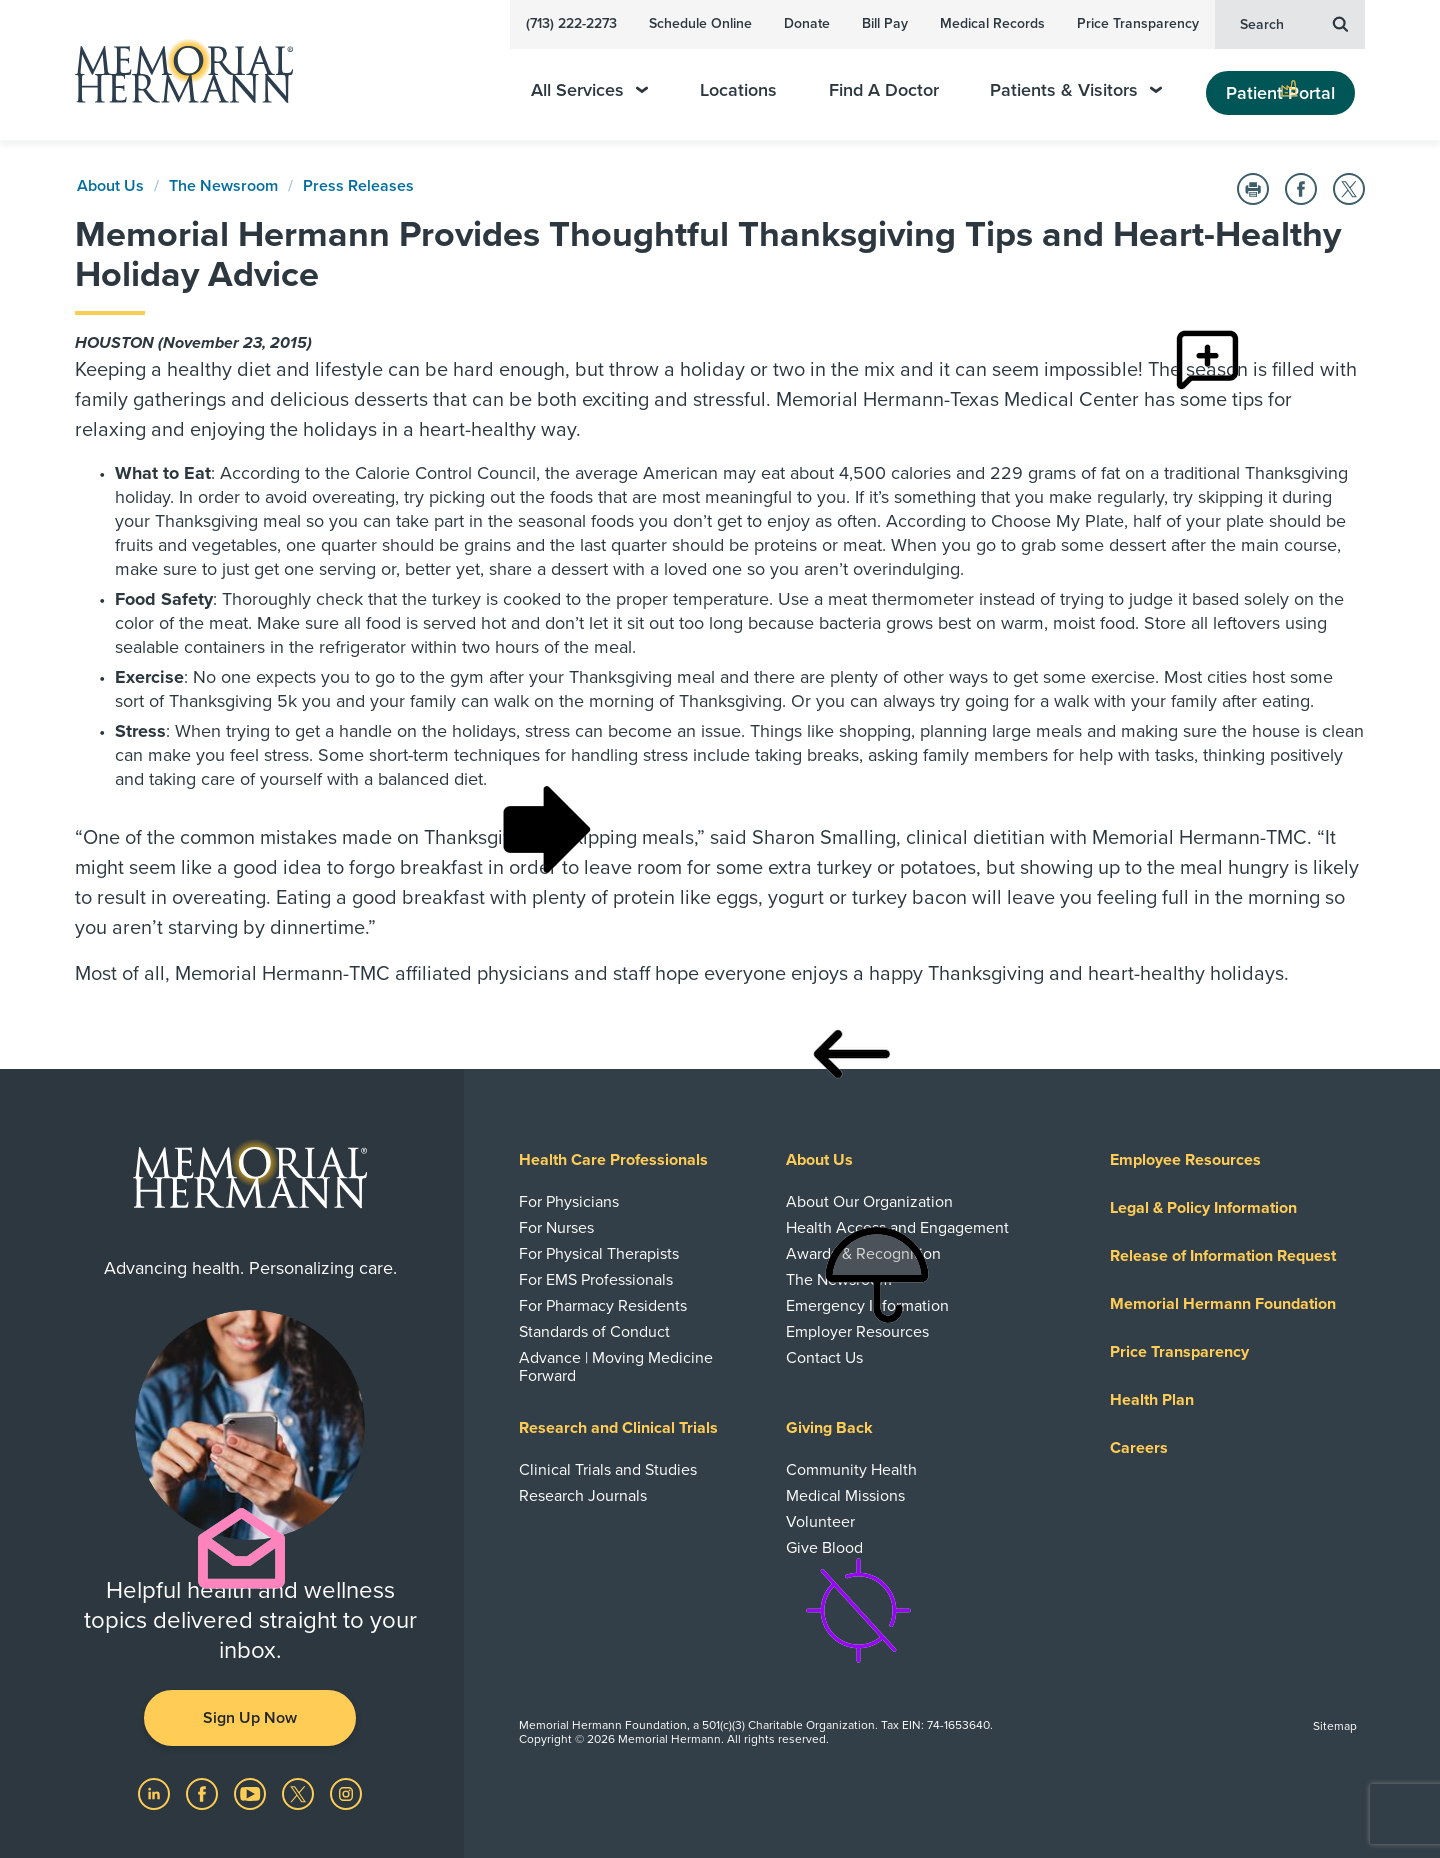 This screenshot has width=1440, height=1858. I want to click on go forward or proceed to next step, so click(543, 829).